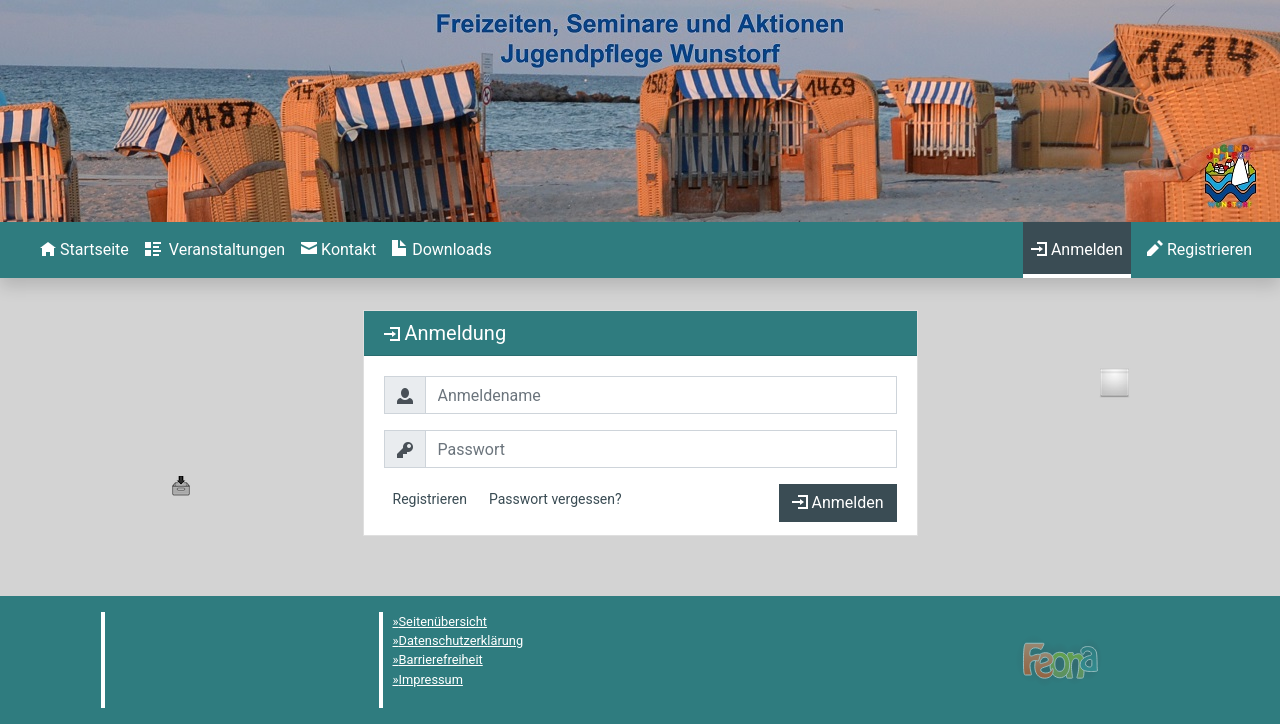 Image resolution: width=1280 pixels, height=724 pixels. Describe the element at coordinates (1114, 383) in the screenshot. I see `magic trackpad connected via bluetooth` at that location.